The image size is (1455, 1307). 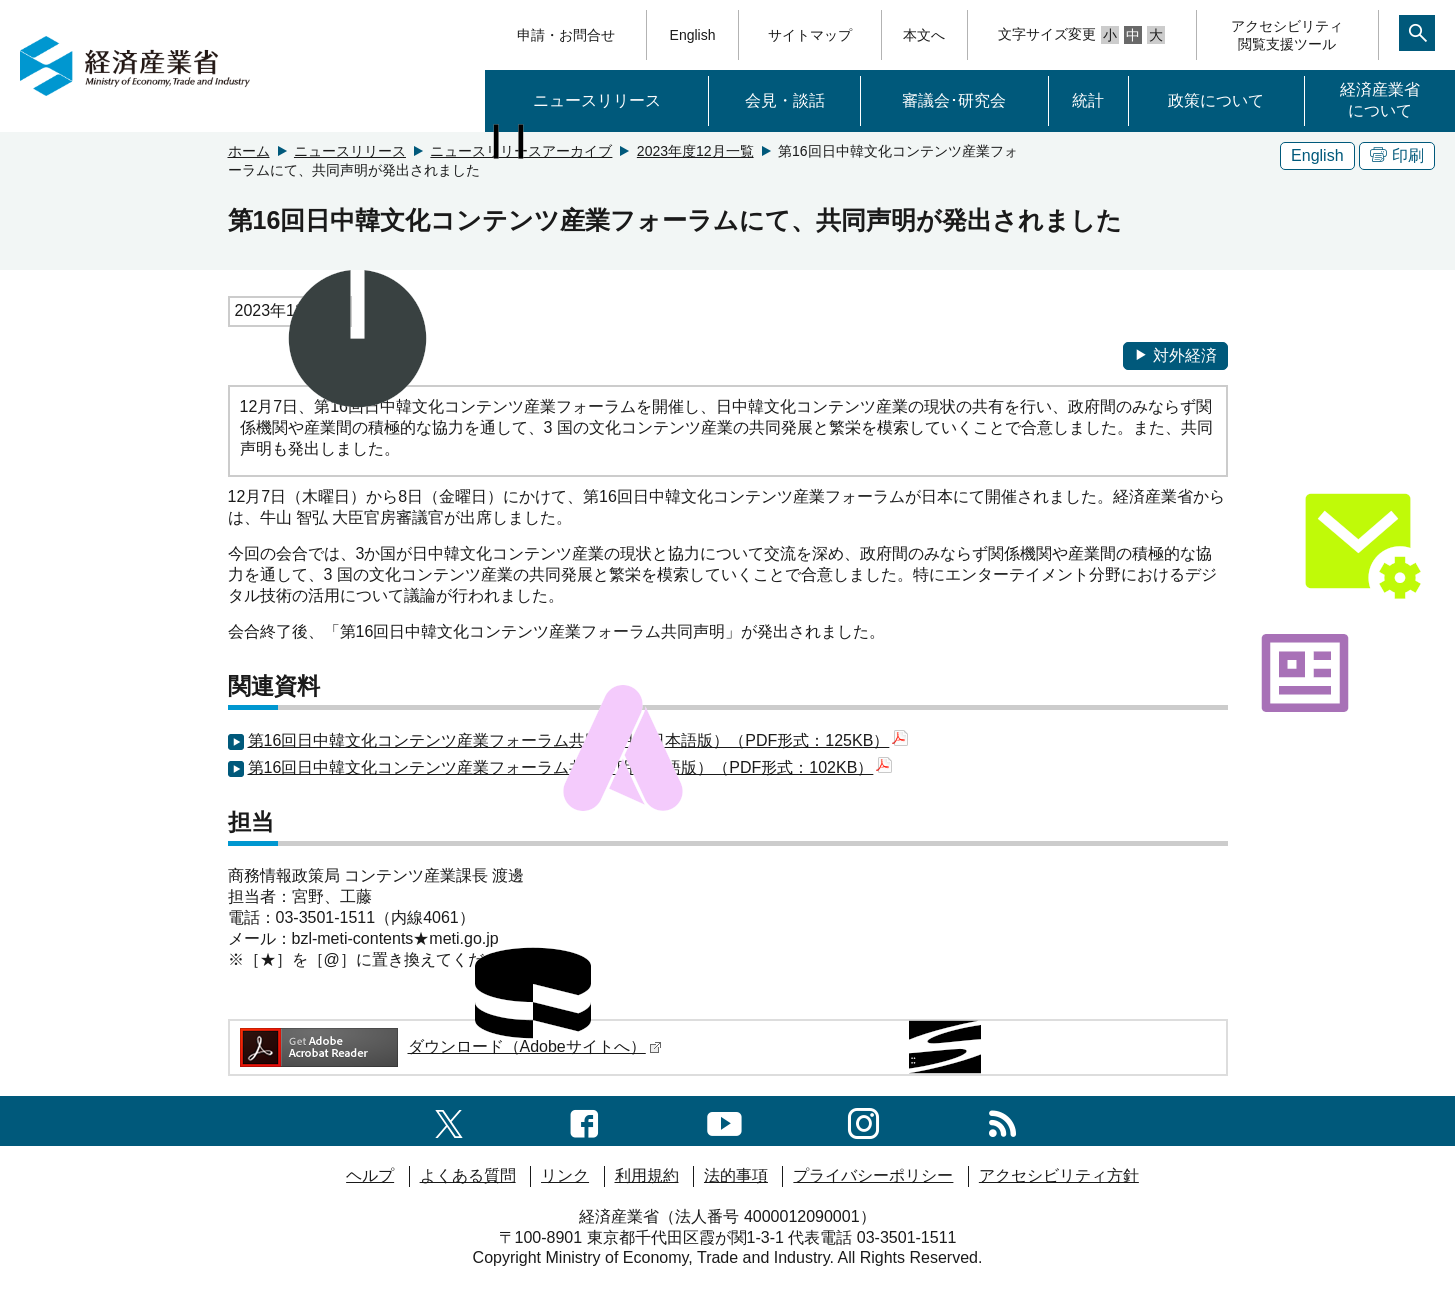 I want to click on apache subversion version control system logo, so click(x=945, y=1047).